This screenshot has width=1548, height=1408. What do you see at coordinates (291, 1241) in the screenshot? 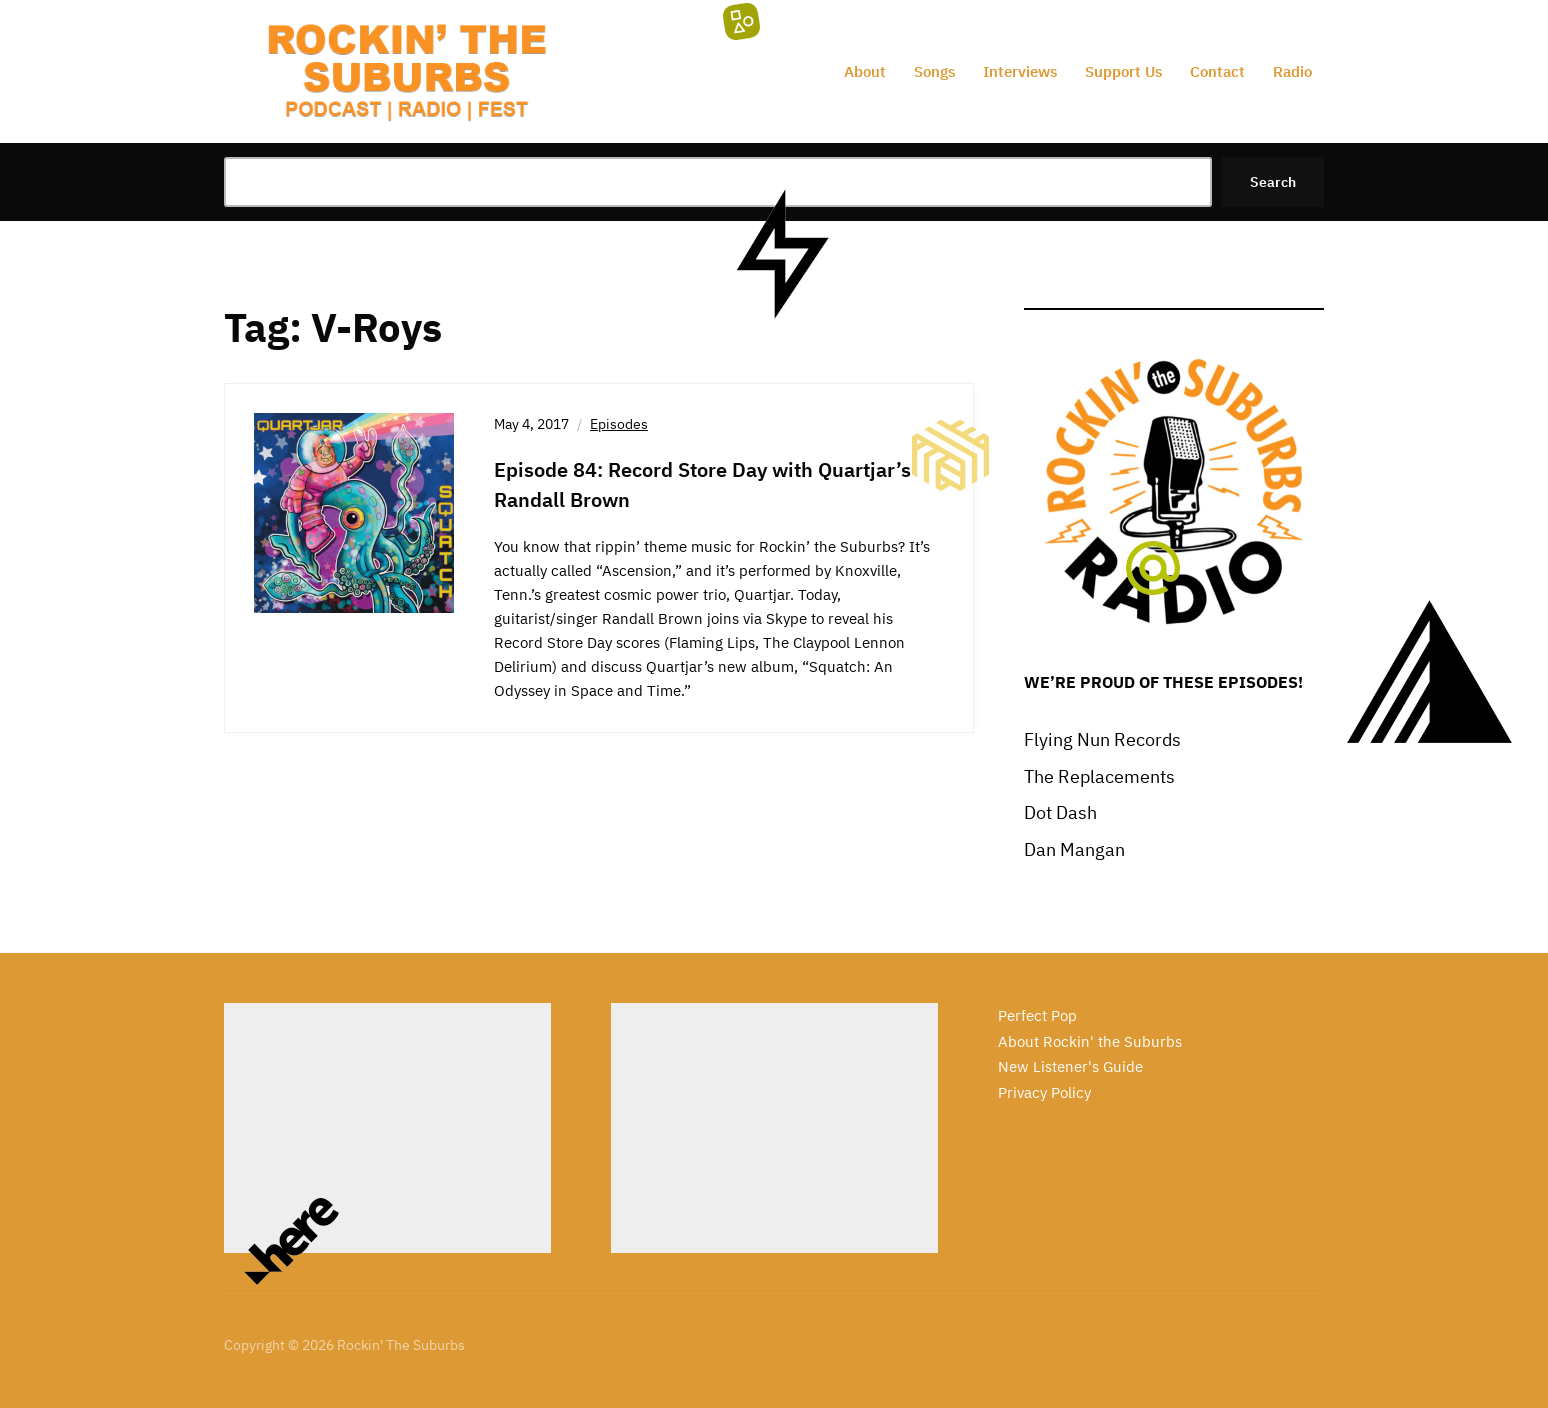
I see `open HERE maps application` at bounding box center [291, 1241].